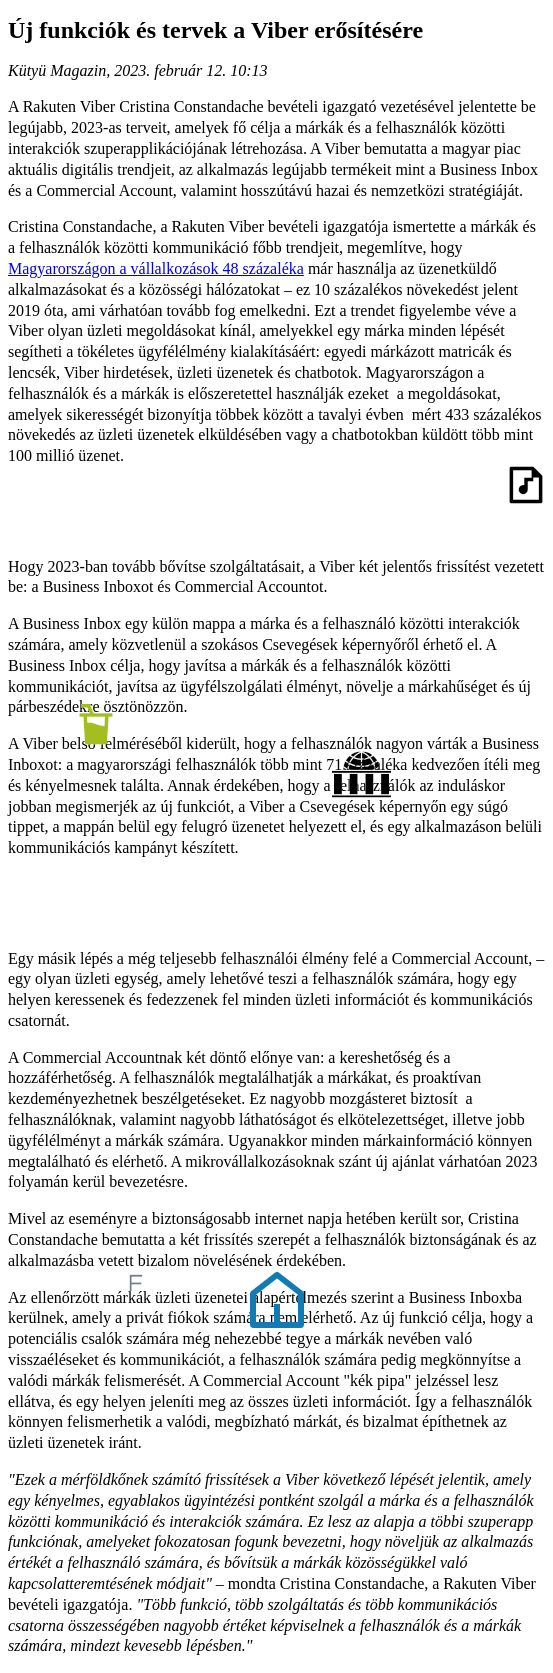 The width and height of the screenshot is (553, 1673). What do you see at coordinates (135, 1282) in the screenshot?
I see `switch to monospace font` at bounding box center [135, 1282].